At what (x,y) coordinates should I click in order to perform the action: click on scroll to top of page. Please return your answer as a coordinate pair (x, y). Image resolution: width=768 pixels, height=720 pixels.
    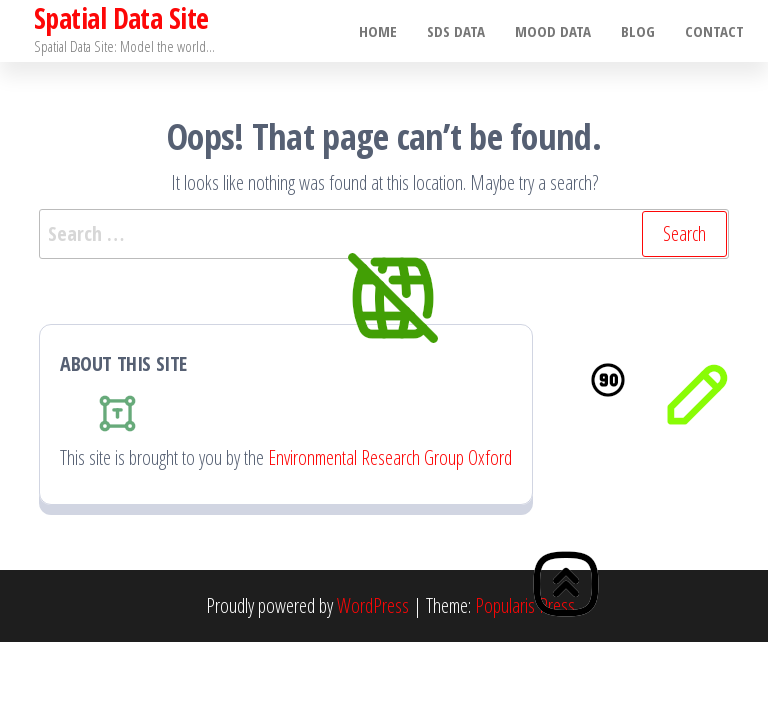
    Looking at the image, I should click on (566, 584).